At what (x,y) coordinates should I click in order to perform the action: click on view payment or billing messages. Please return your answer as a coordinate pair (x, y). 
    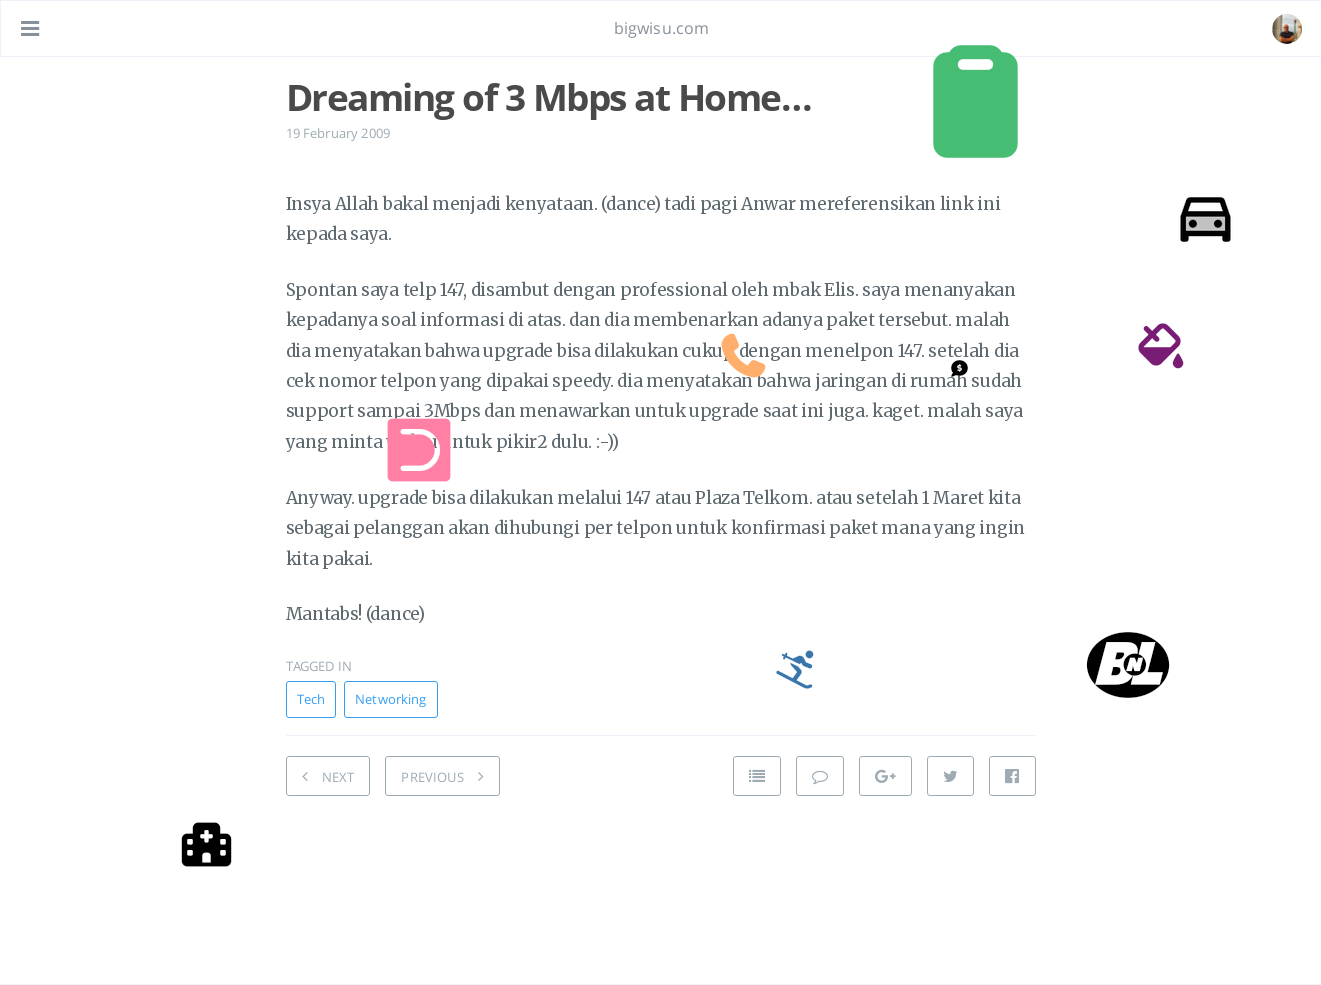
    Looking at the image, I should click on (959, 368).